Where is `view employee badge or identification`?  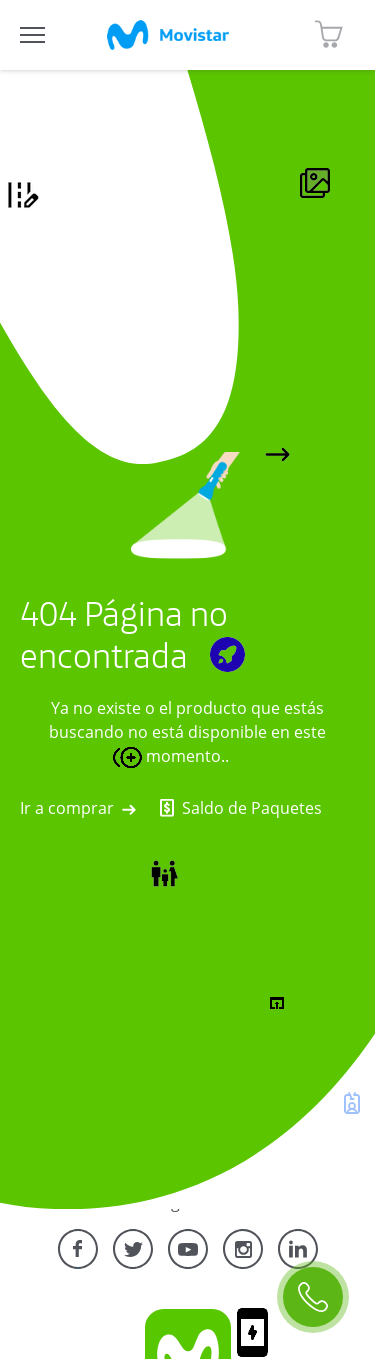 view employee badge or identification is located at coordinates (352, 1103).